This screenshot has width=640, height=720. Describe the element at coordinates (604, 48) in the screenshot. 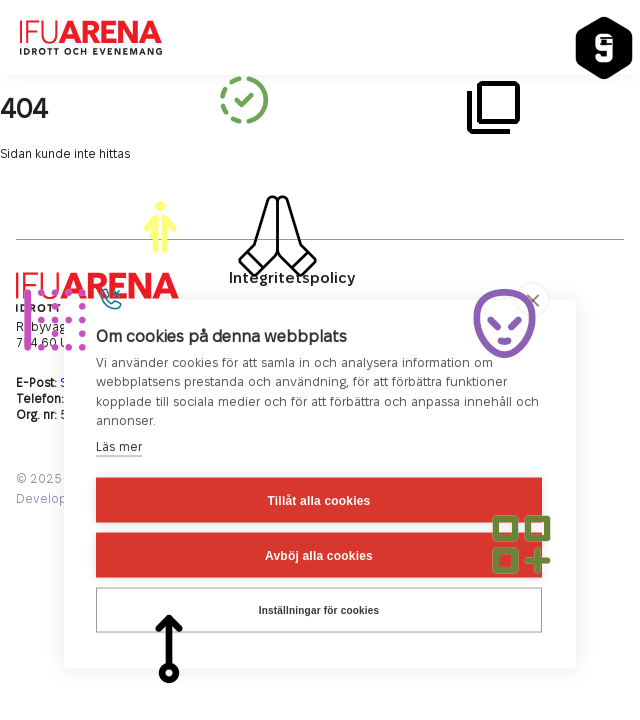

I see `indicates step 9 in a multi-step process` at that location.